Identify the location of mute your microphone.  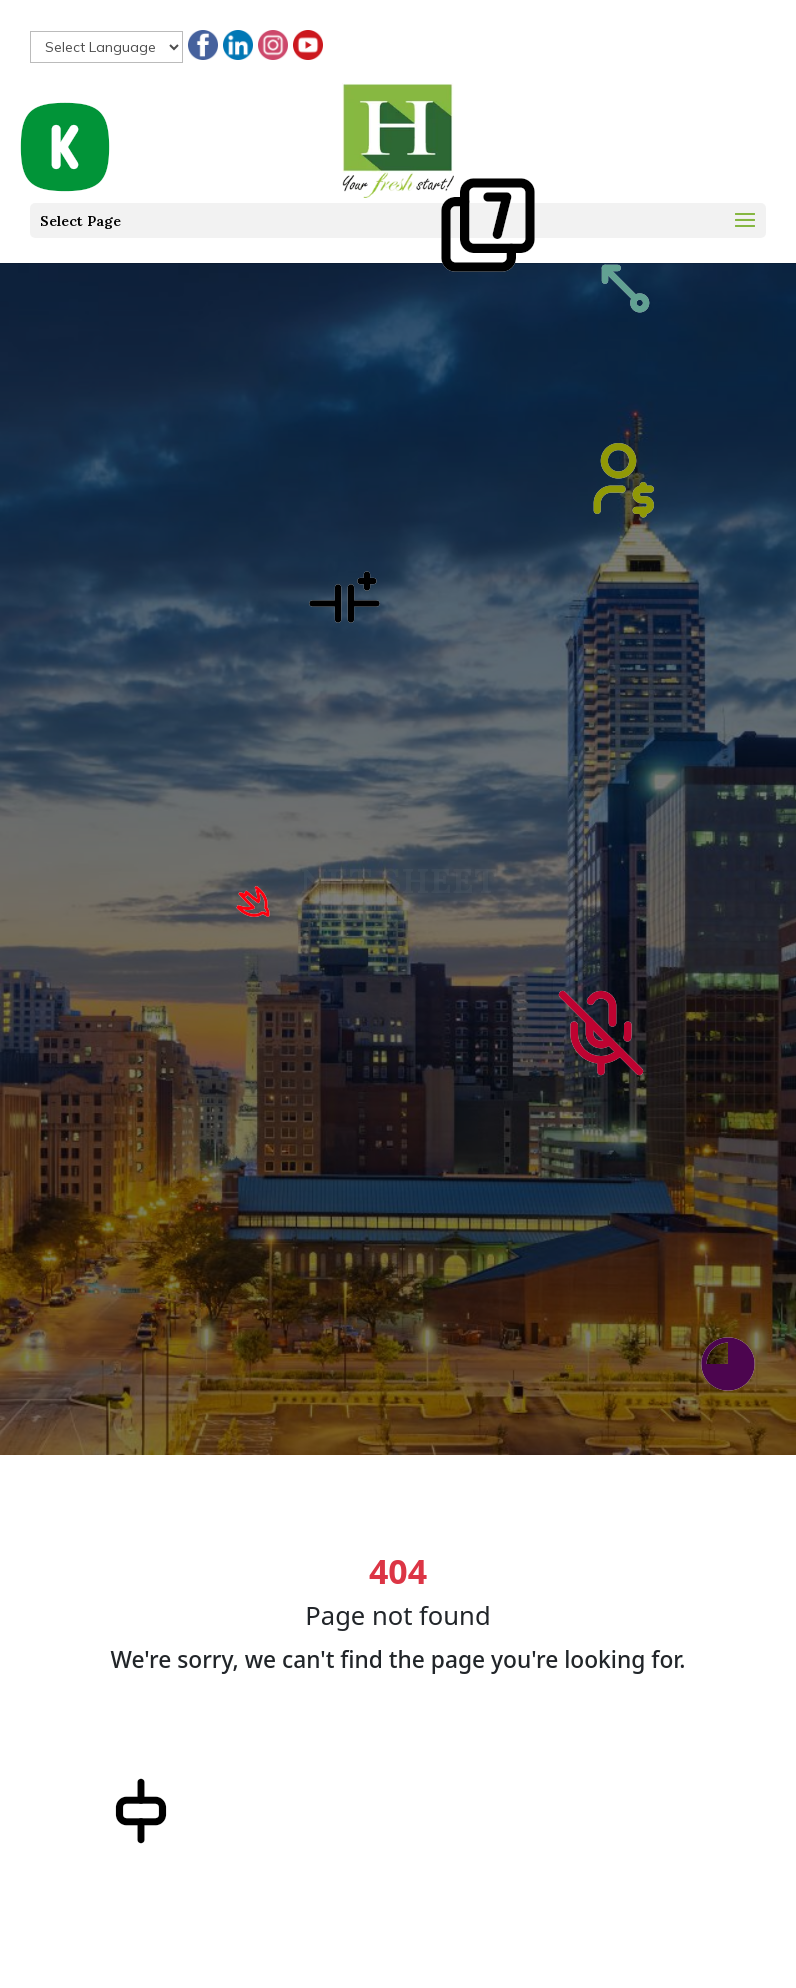
(601, 1033).